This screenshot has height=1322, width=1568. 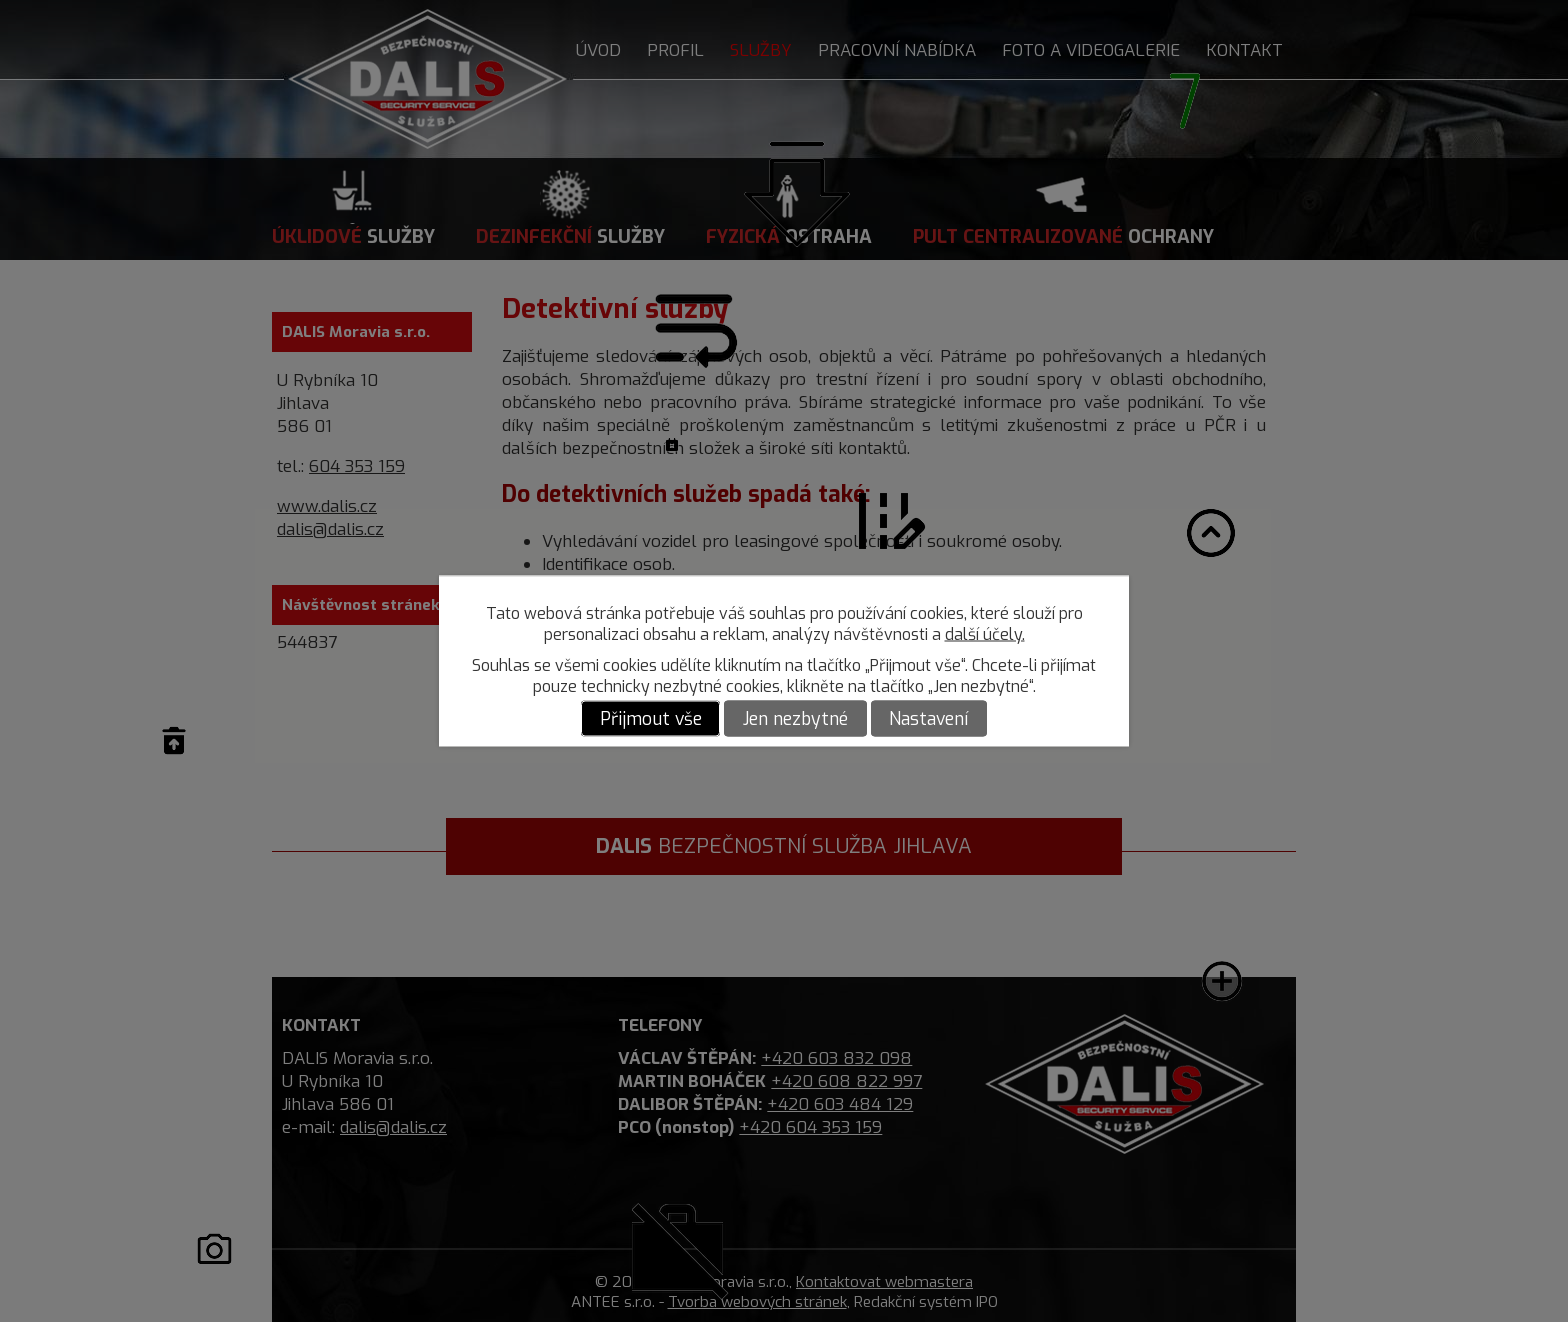 I want to click on take a photo, so click(x=214, y=1250).